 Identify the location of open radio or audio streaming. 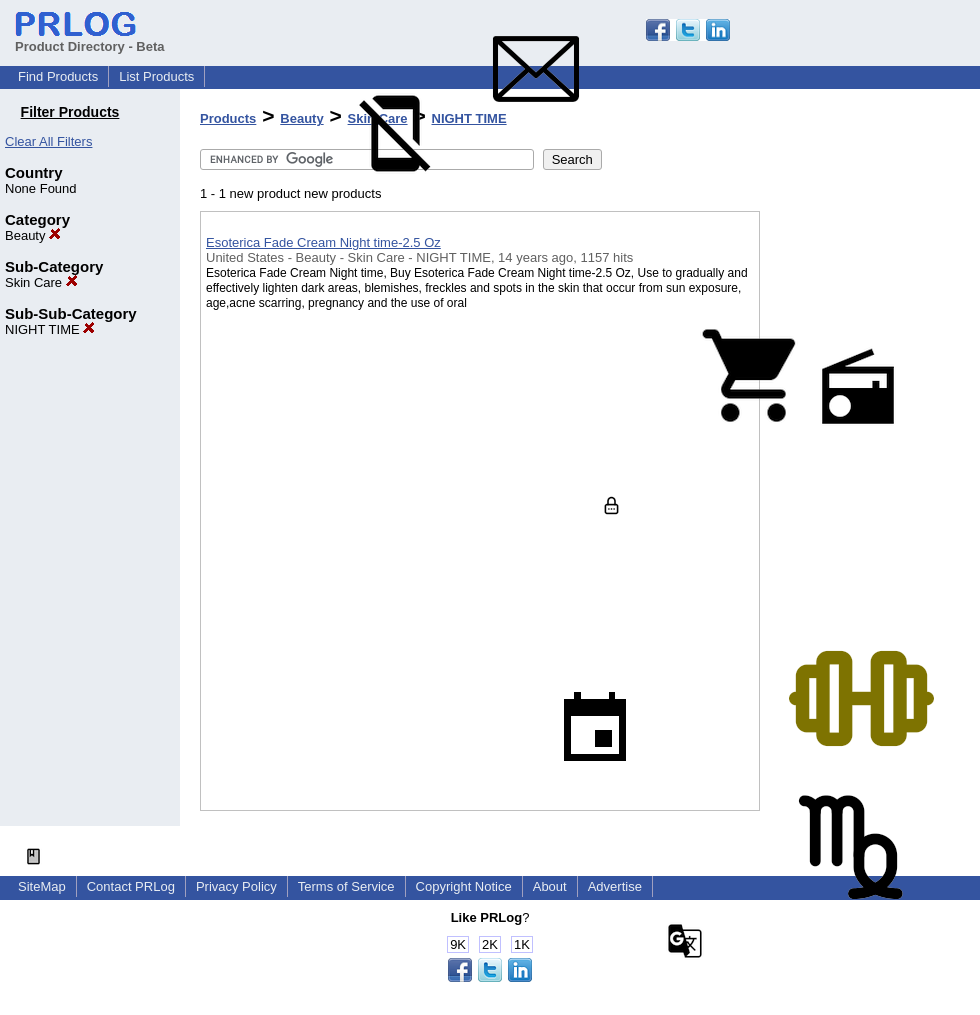
(858, 388).